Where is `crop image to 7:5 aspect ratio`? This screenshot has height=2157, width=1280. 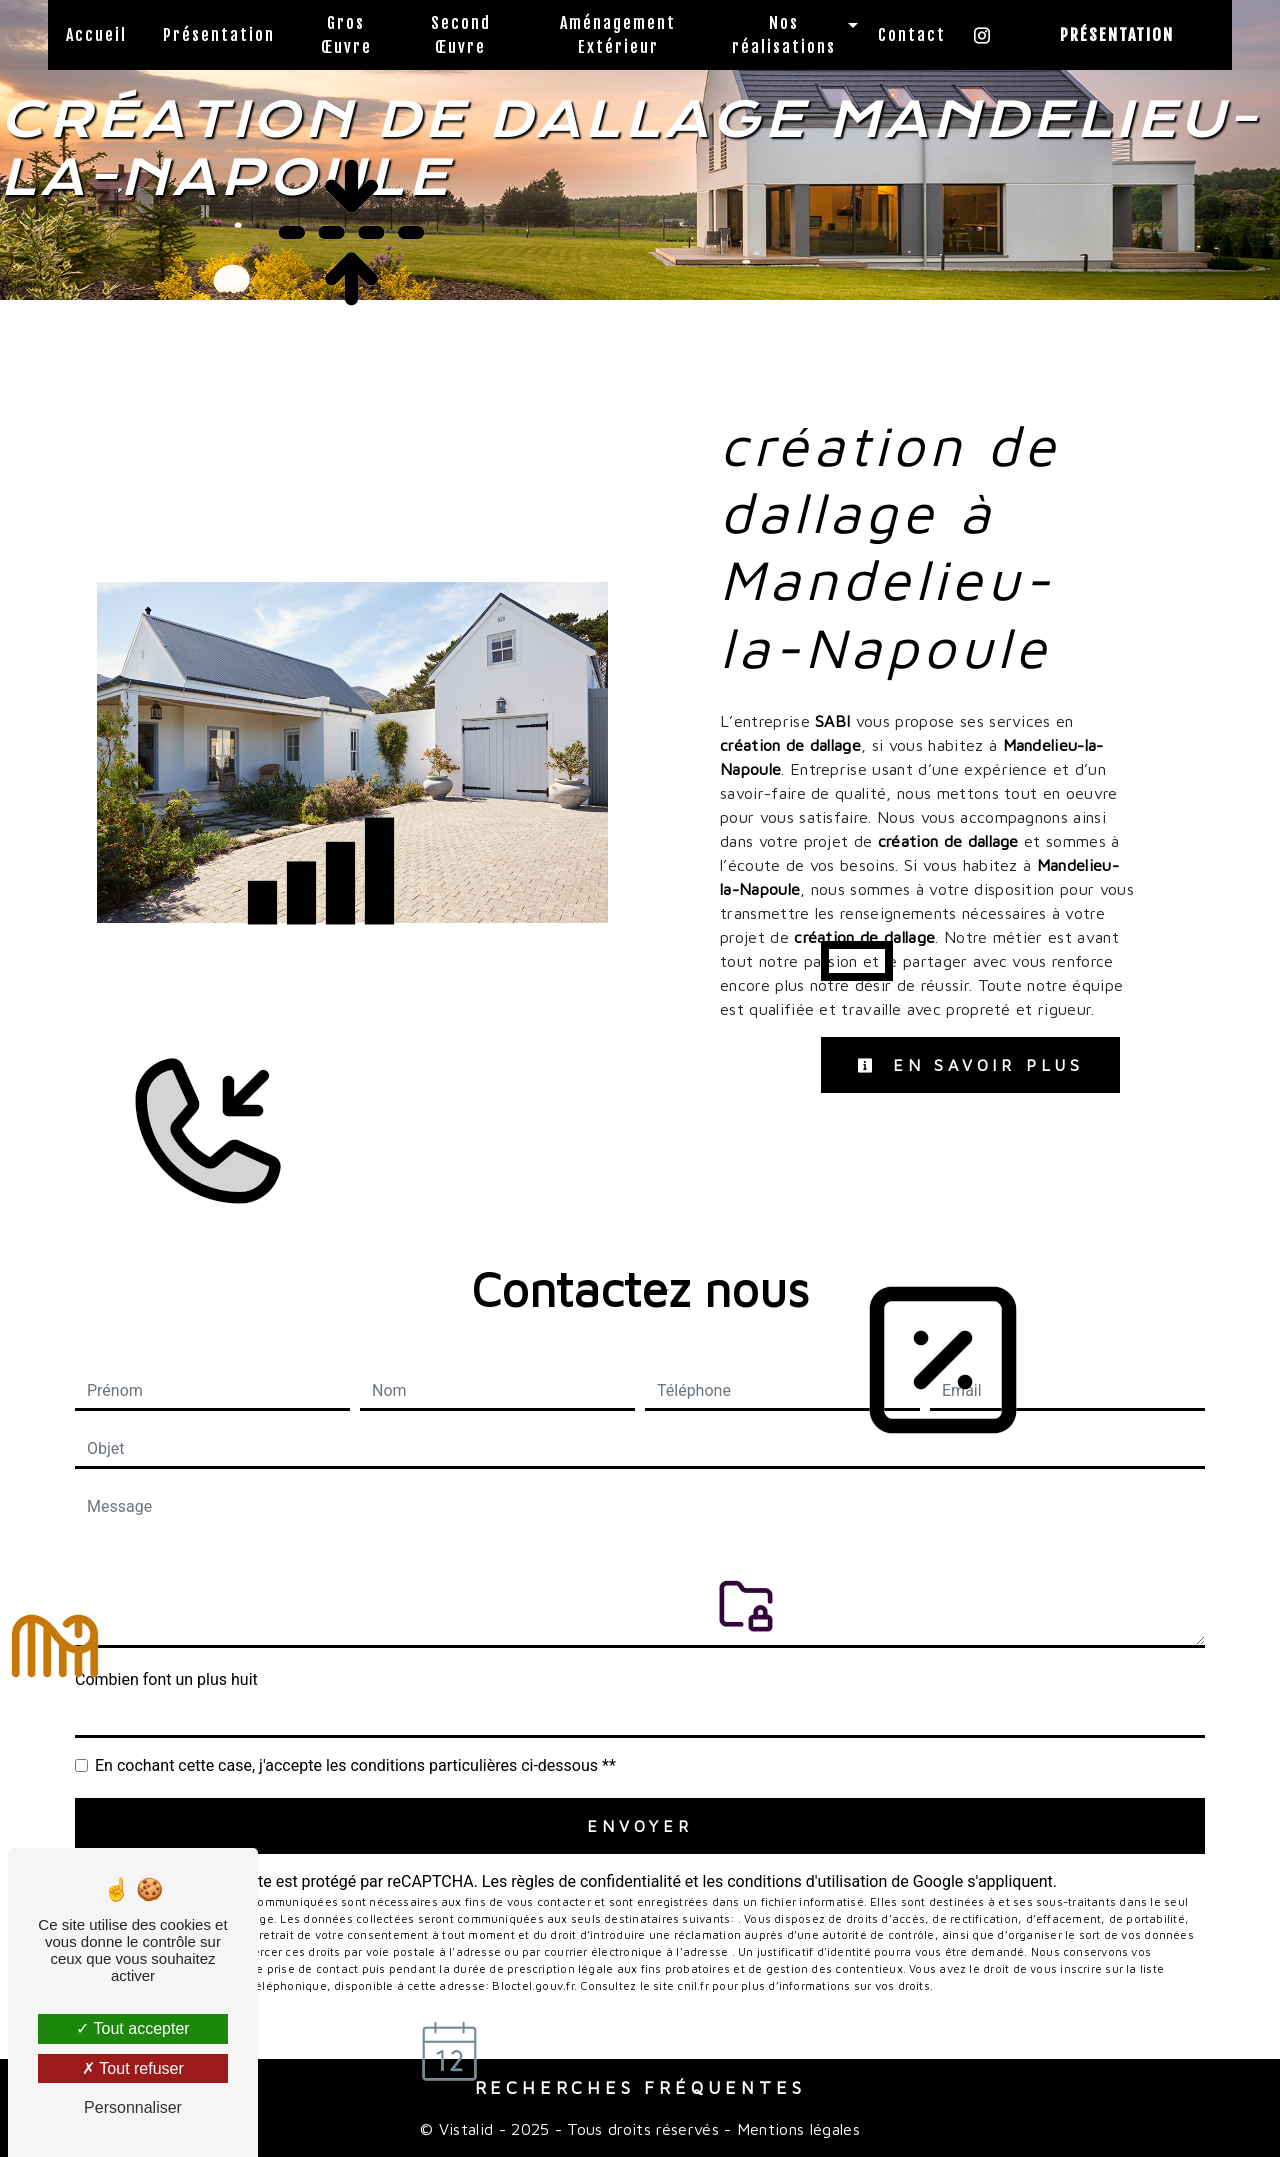 crop image to 7:5 aspect ratio is located at coordinates (857, 961).